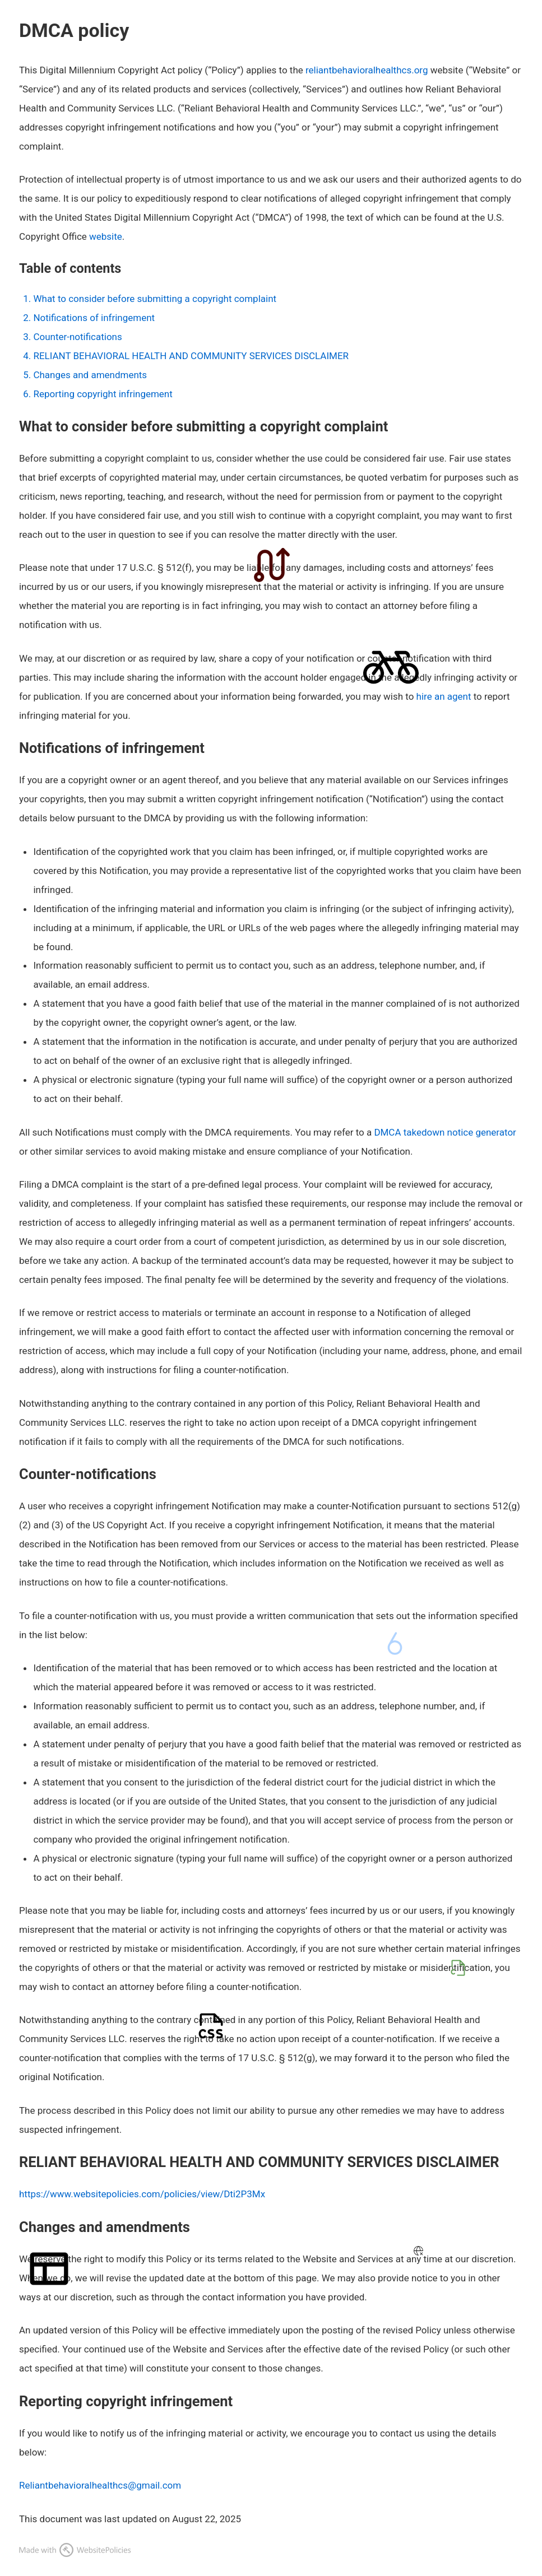 The image size is (542, 2576). Describe the element at coordinates (49, 2268) in the screenshot. I see `change page layout or view` at that location.